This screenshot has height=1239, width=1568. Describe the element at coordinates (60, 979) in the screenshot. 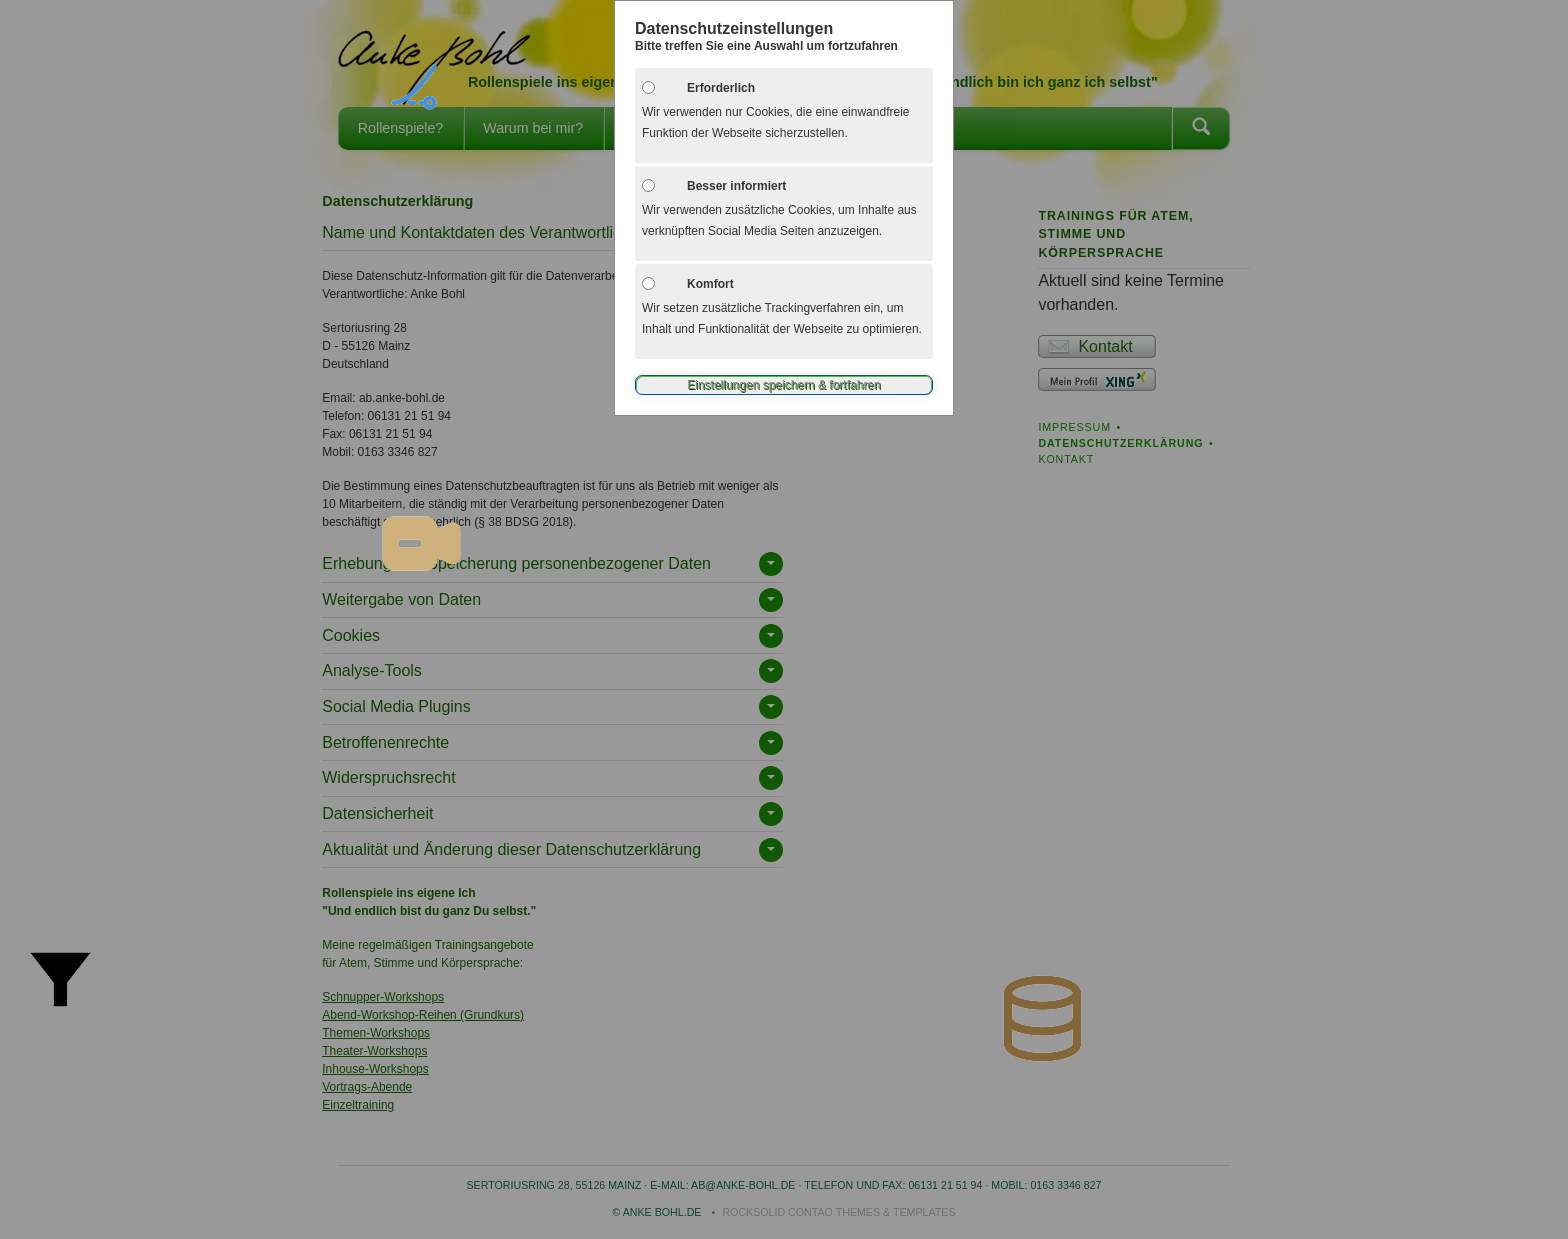

I see `filter or sort list results` at that location.